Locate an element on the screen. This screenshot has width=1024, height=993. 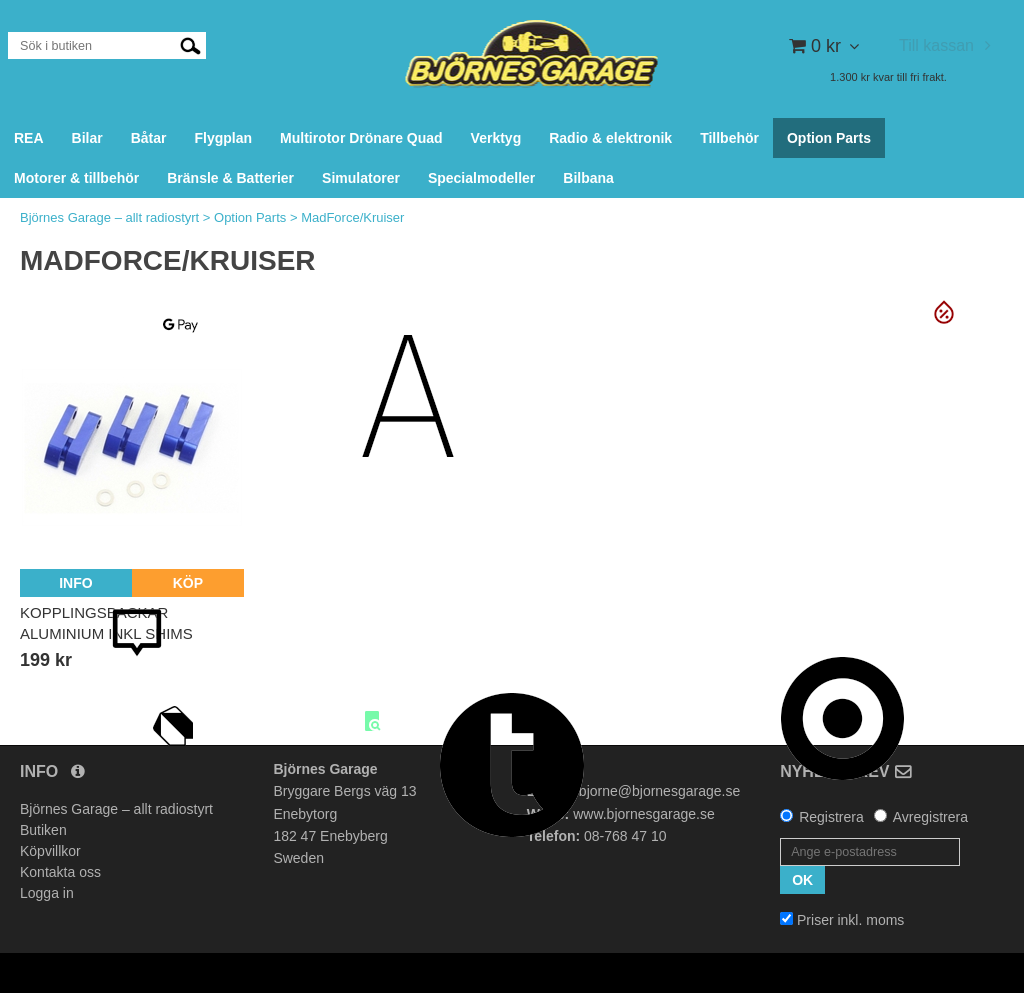
view current humidity level is located at coordinates (944, 313).